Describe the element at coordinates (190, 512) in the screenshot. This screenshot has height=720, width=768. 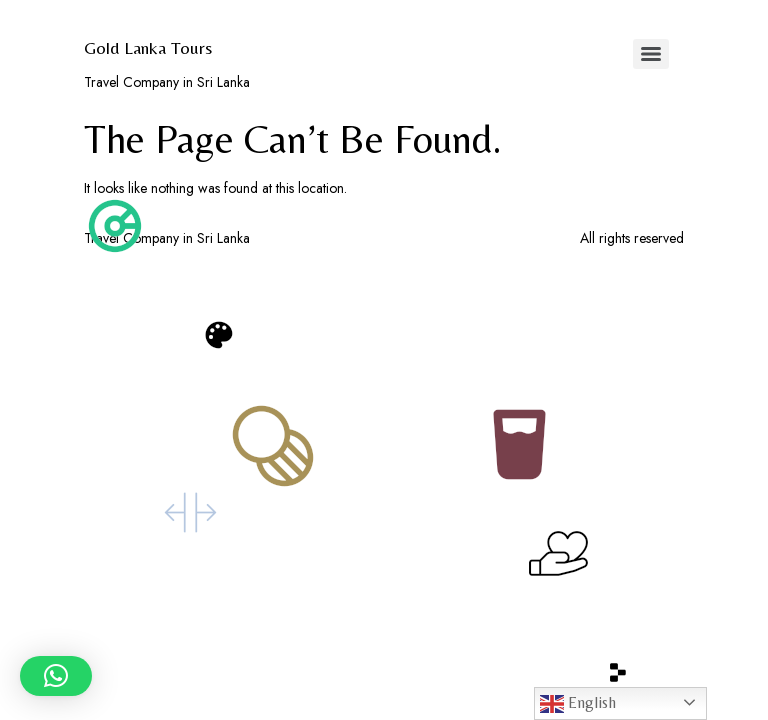
I see `split view horizontally` at that location.